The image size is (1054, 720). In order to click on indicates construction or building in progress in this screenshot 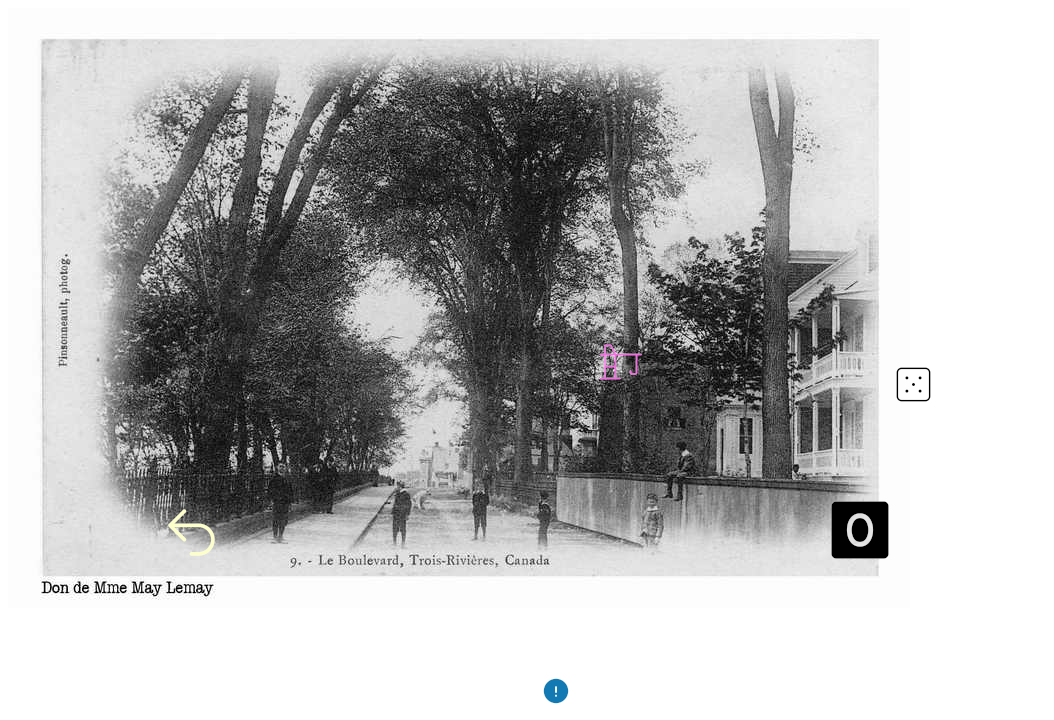, I will do `click(620, 362)`.